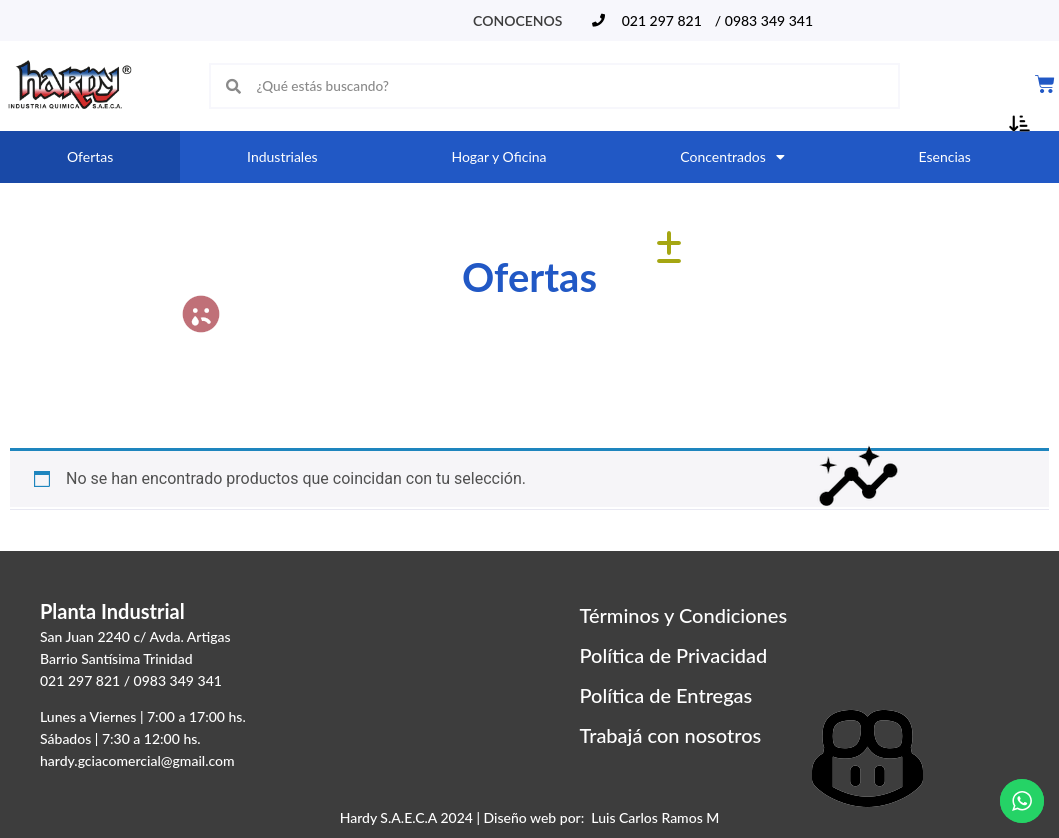  What do you see at coordinates (1019, 123) in the screenshot?
I see `sort items from smallest to largest` at bounding box center [1019, 123].